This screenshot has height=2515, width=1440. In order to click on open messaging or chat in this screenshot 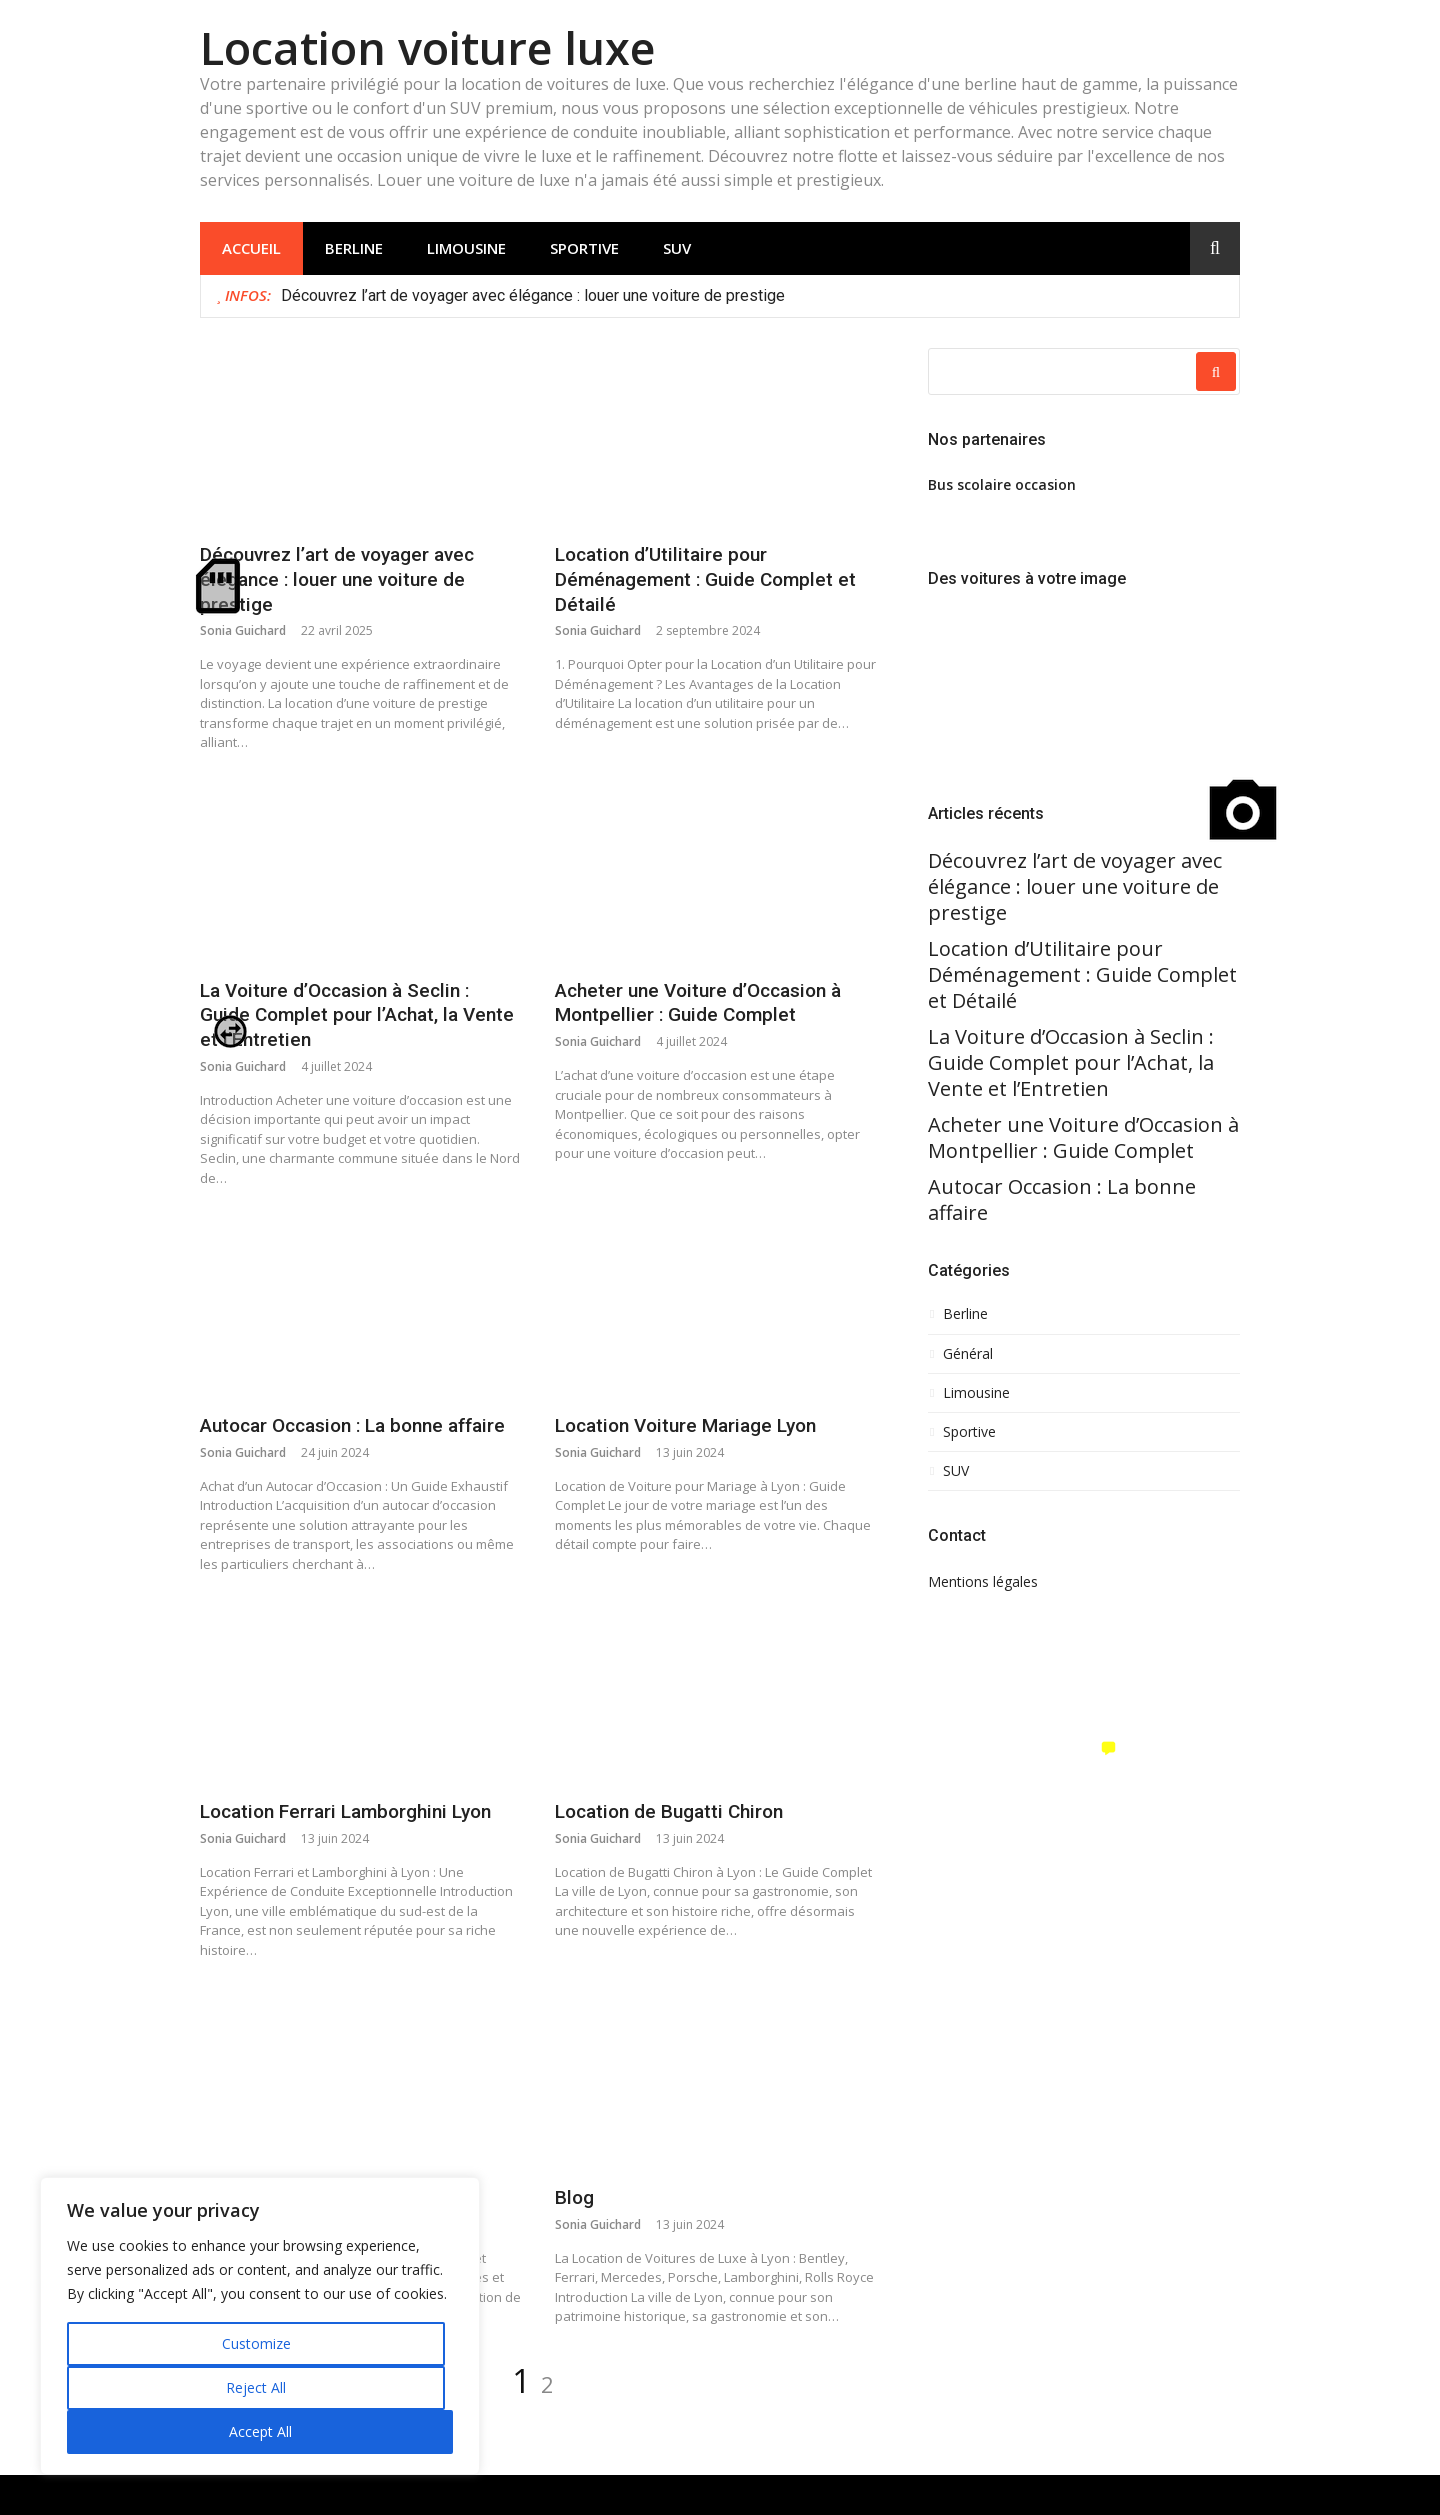, I will do `click(1108, 1747)`.